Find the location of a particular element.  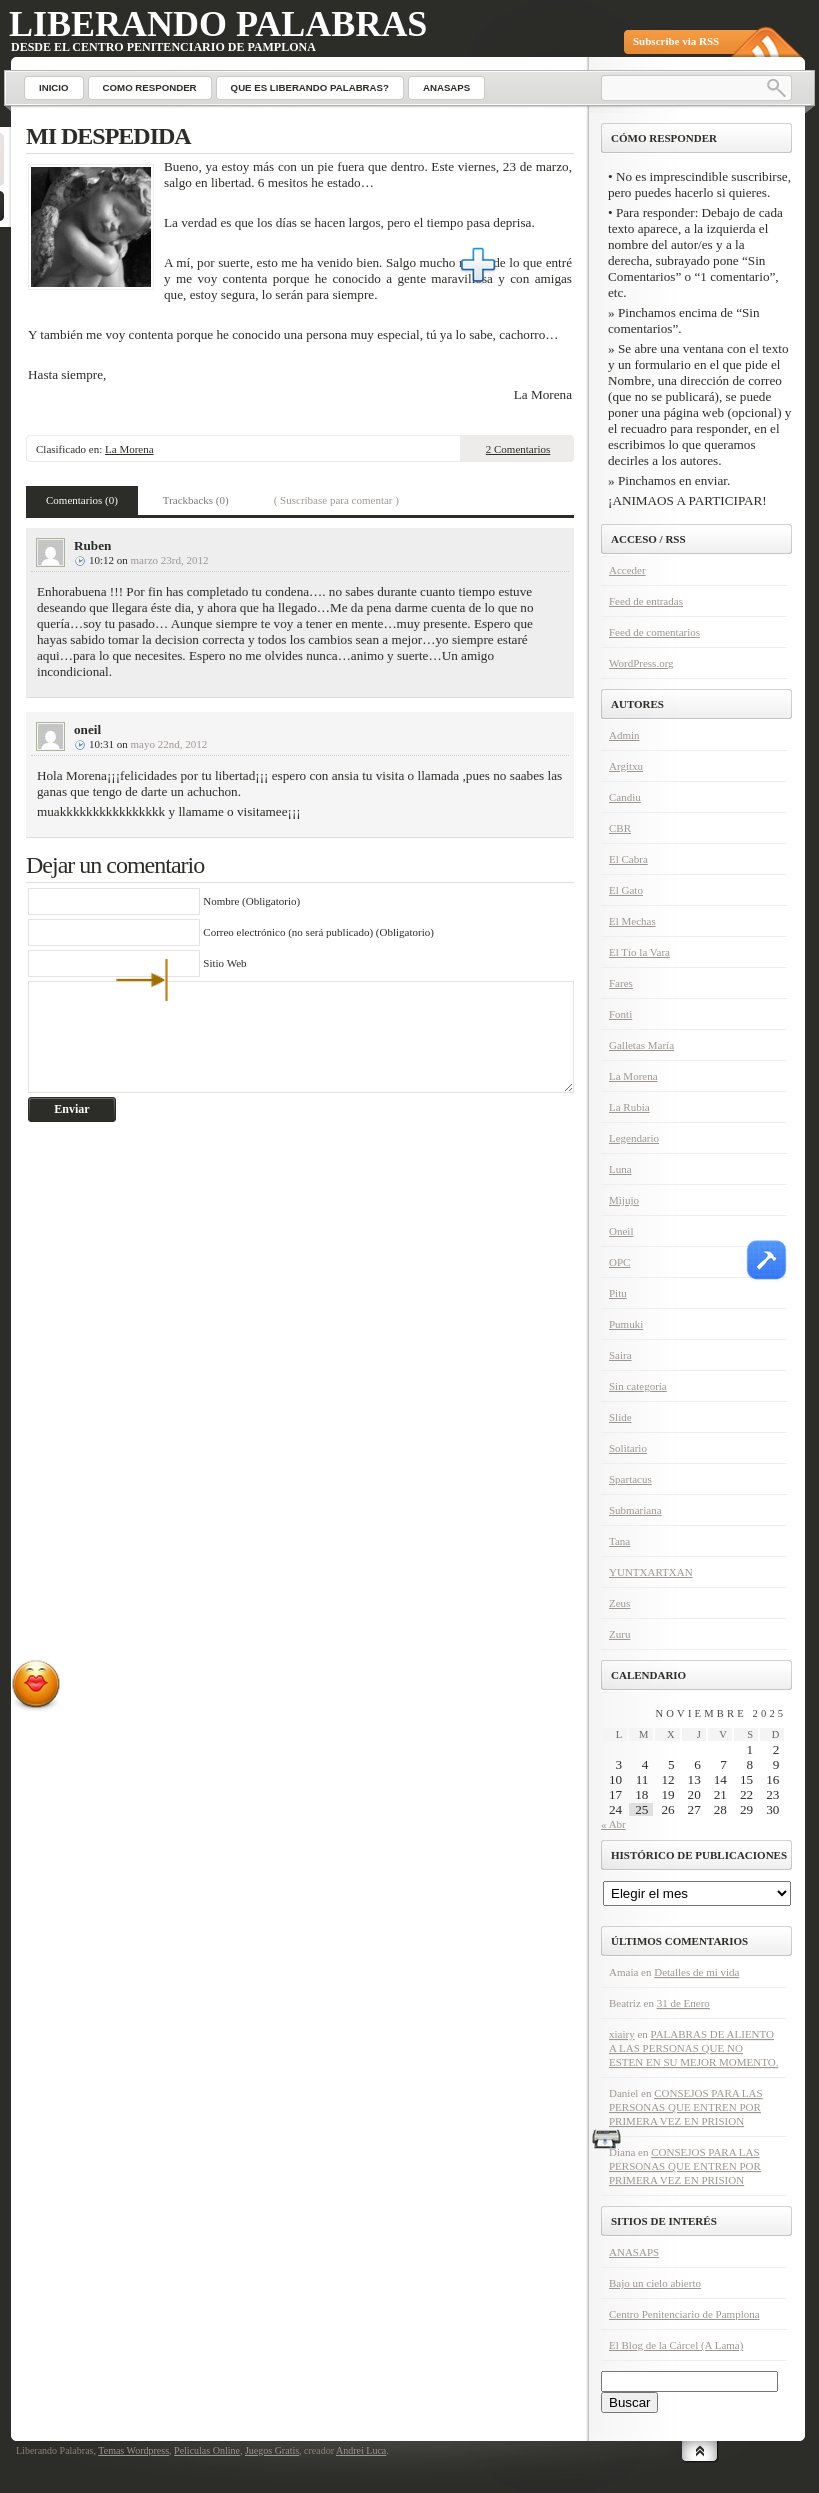

go to the last item in a list or sequence is located at coordinates (142, 980).